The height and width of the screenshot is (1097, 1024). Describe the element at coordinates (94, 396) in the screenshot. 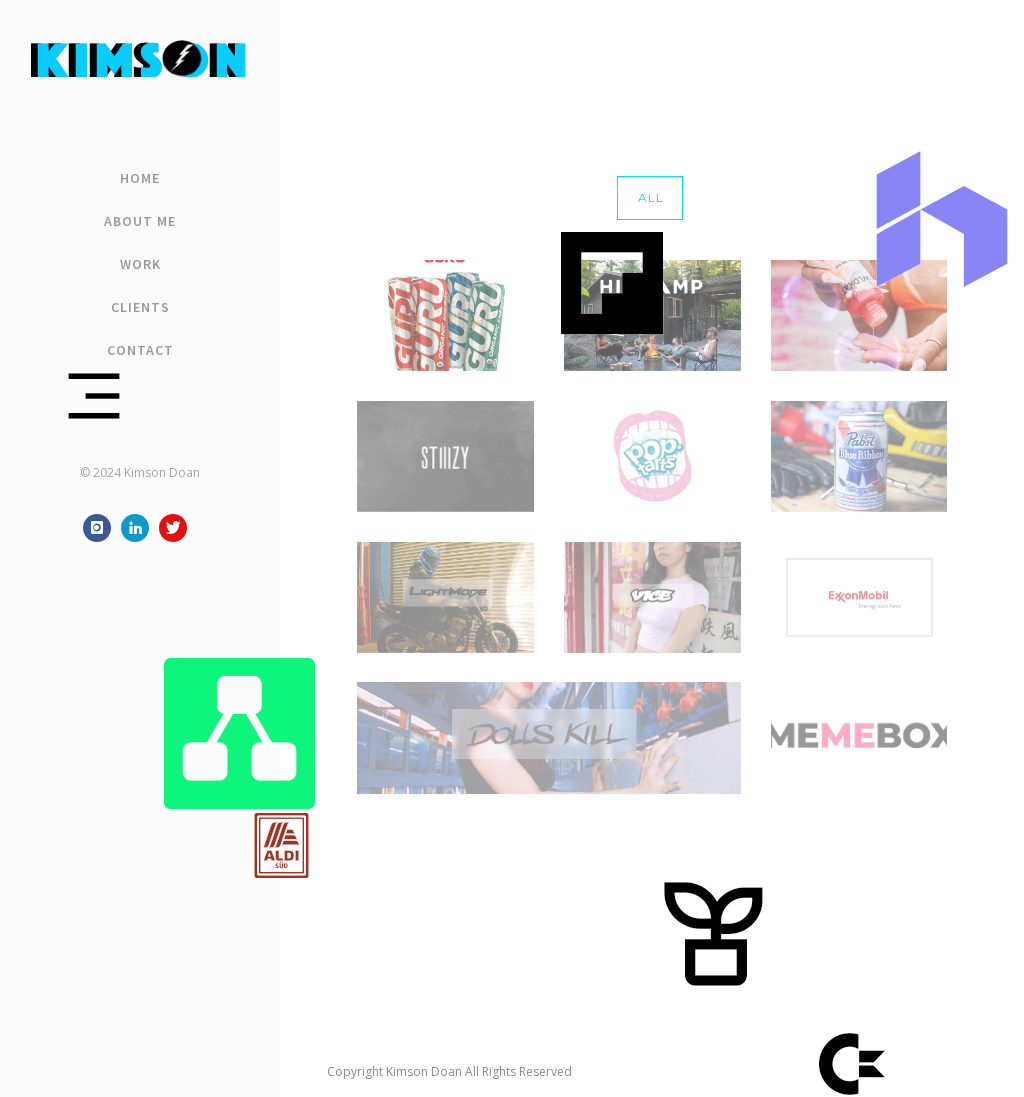

I see `open navigation menu` at that location.